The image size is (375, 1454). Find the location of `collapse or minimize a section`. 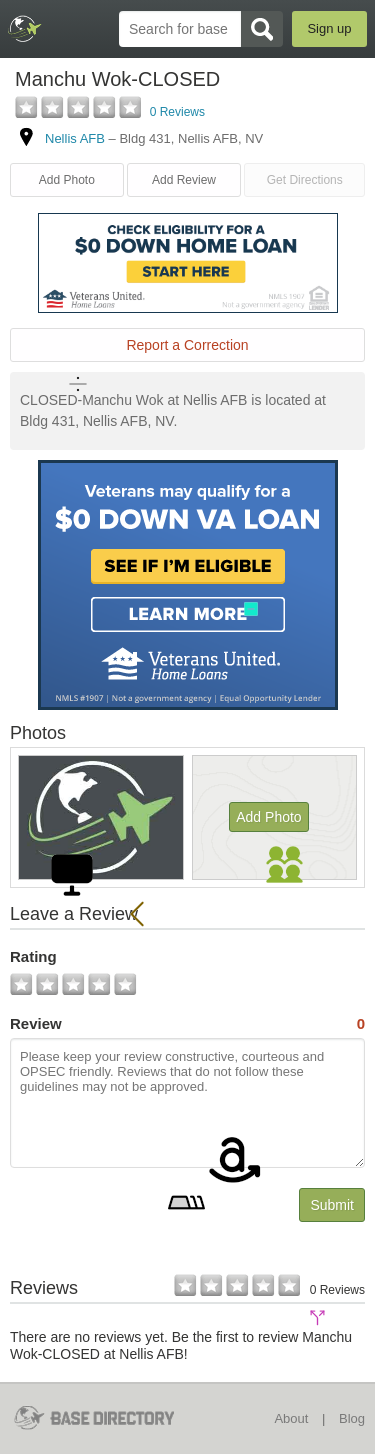

collapse or minimize a section is located at coordinates (251, 609).